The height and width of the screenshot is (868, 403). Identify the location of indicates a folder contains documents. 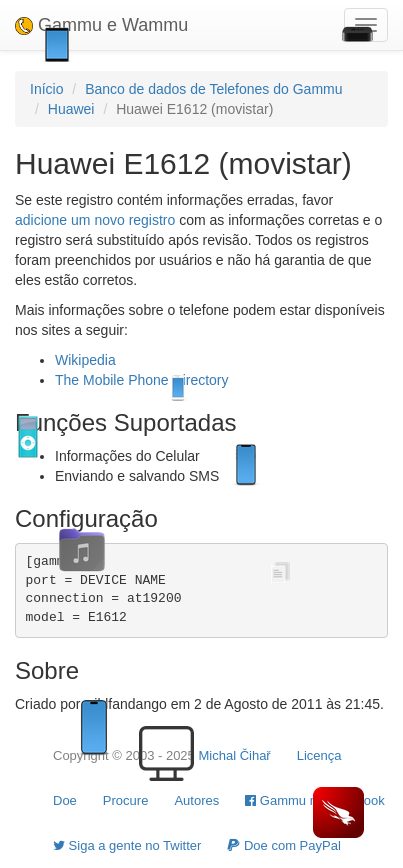
(280, 573).